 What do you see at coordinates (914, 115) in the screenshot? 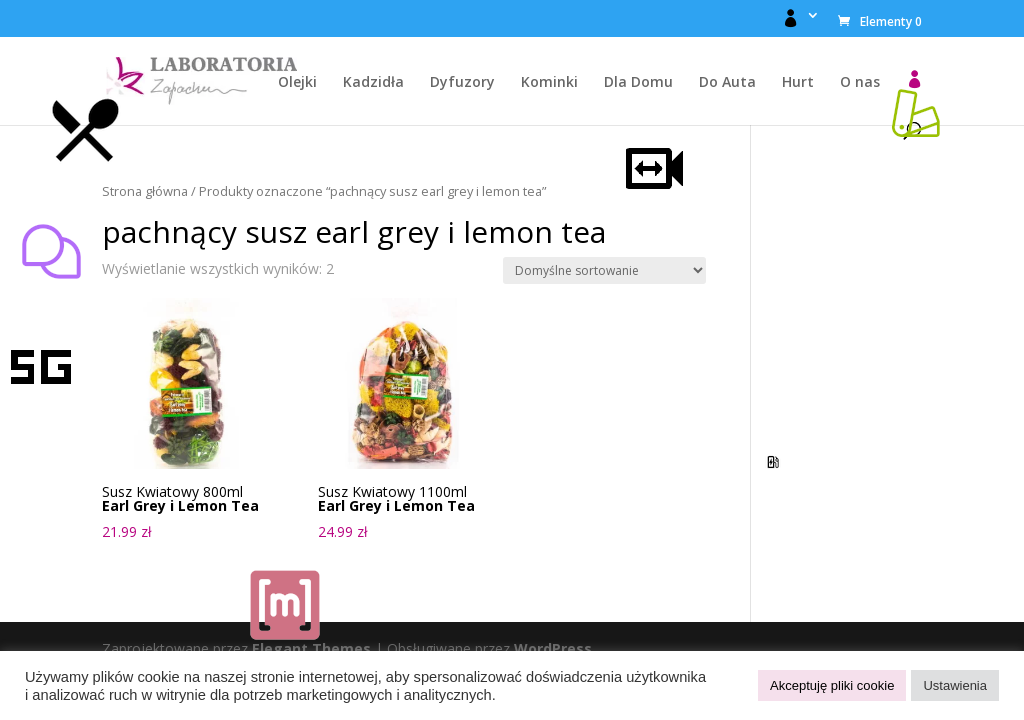
I see `open color palette or swatches` at bounding box center [914, 115].